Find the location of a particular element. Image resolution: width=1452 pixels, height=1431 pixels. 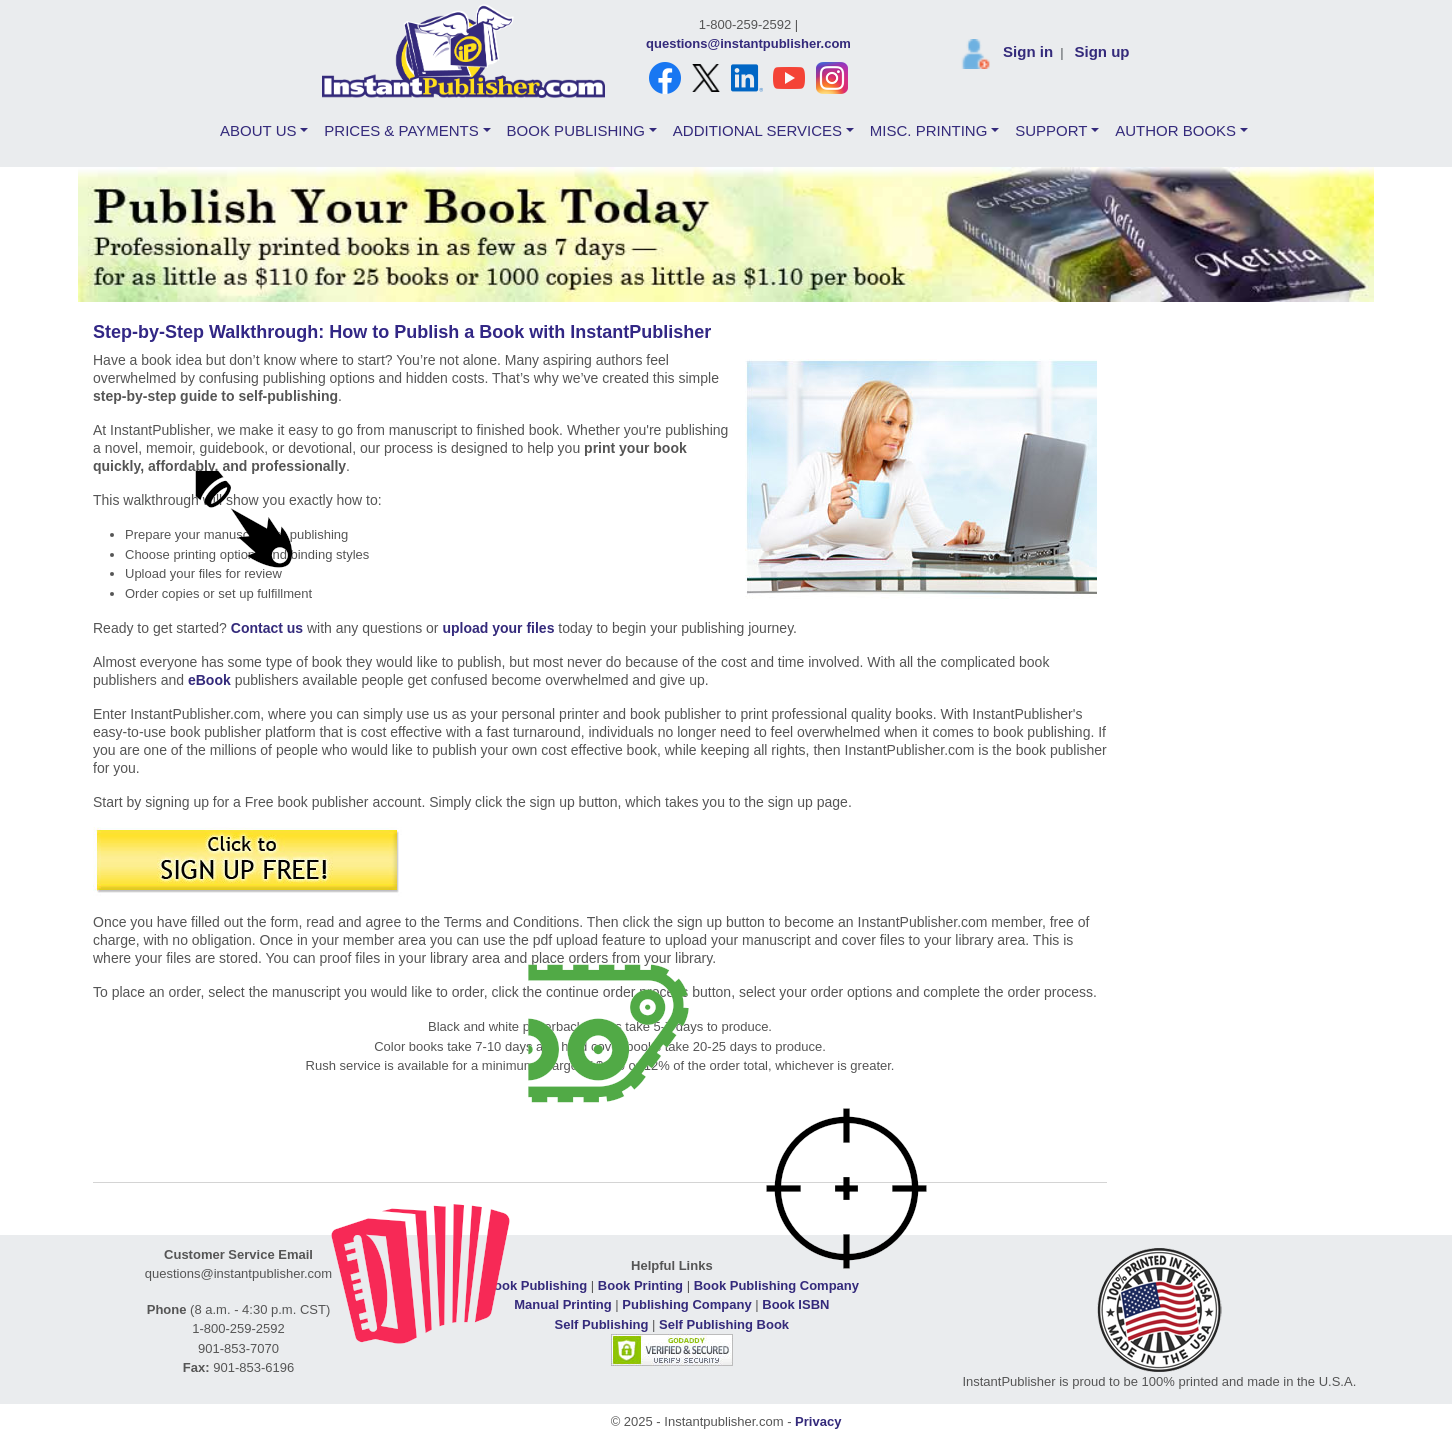

aim or target an object in a game is located at coordinates (846, 1188).